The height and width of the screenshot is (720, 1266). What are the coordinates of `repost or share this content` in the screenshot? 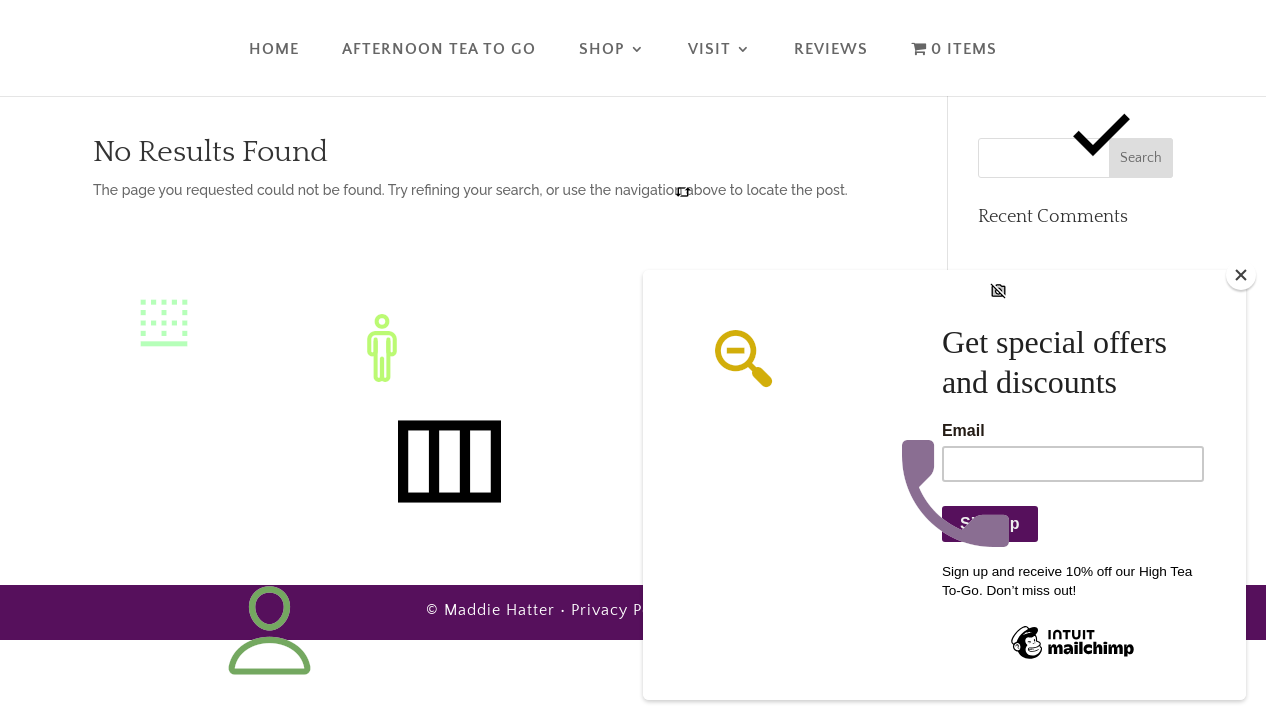 It's located at (683, 192).